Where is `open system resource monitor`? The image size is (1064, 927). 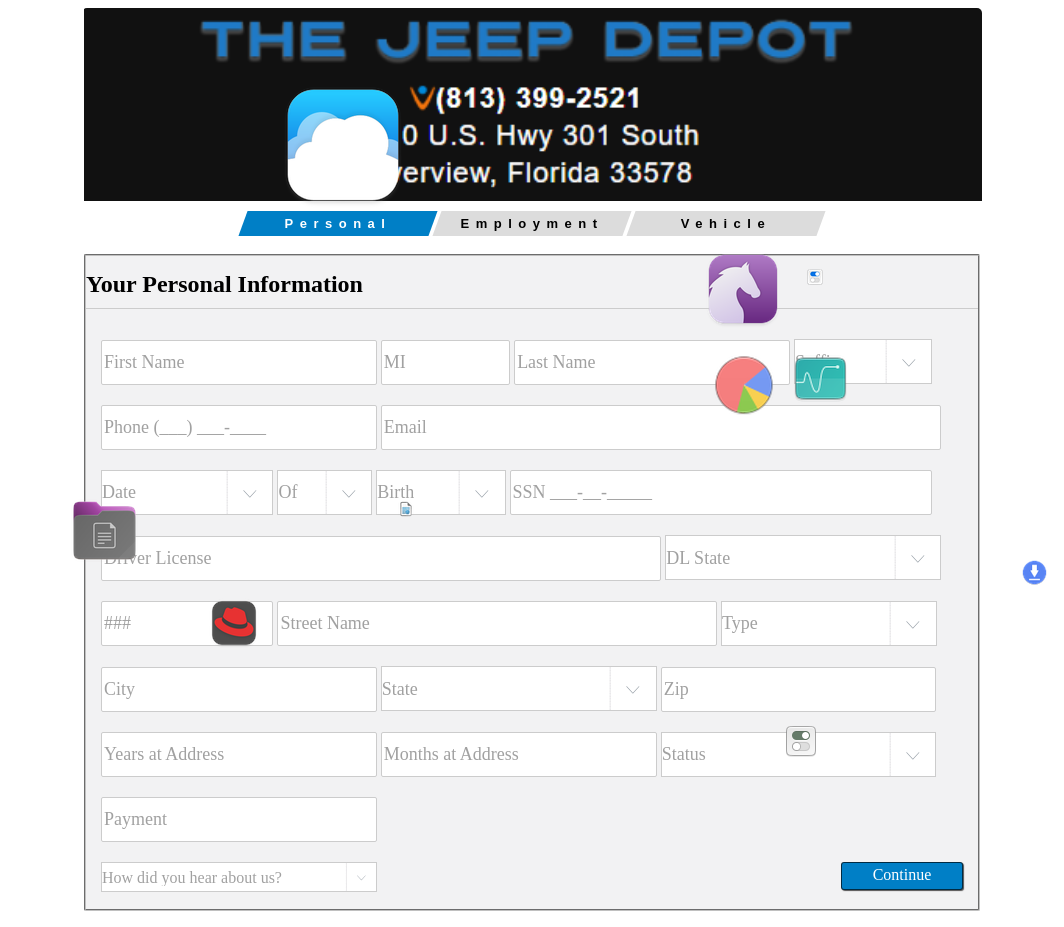
open system resource monitor is located at coordinates (820, 378).